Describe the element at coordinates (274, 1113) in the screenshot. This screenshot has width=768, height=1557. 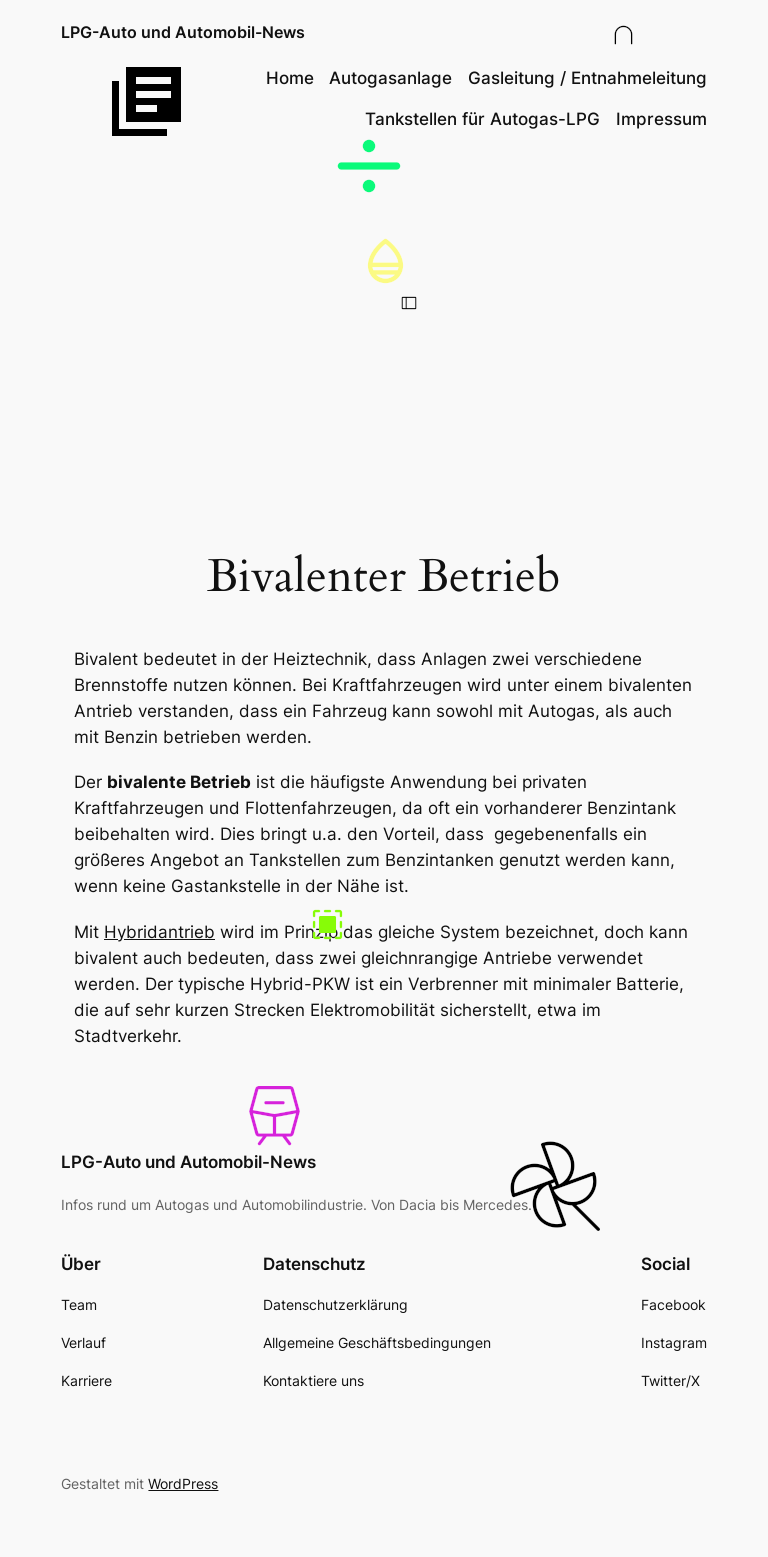
I see `view regional train schedules` at that location.